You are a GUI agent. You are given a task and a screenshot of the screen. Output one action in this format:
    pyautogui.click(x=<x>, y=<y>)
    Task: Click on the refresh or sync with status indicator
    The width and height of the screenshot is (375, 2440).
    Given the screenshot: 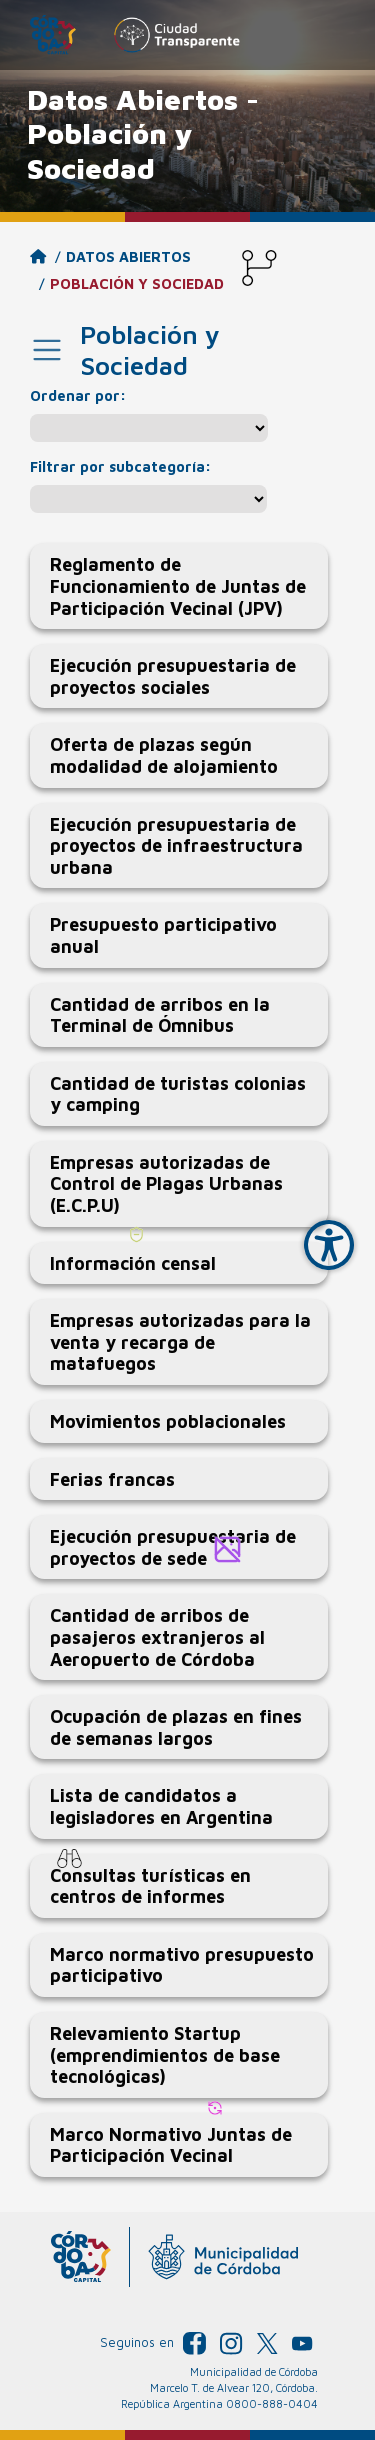 What is the action you would take?
    pyautogui.click(x=215, y=2108)
    